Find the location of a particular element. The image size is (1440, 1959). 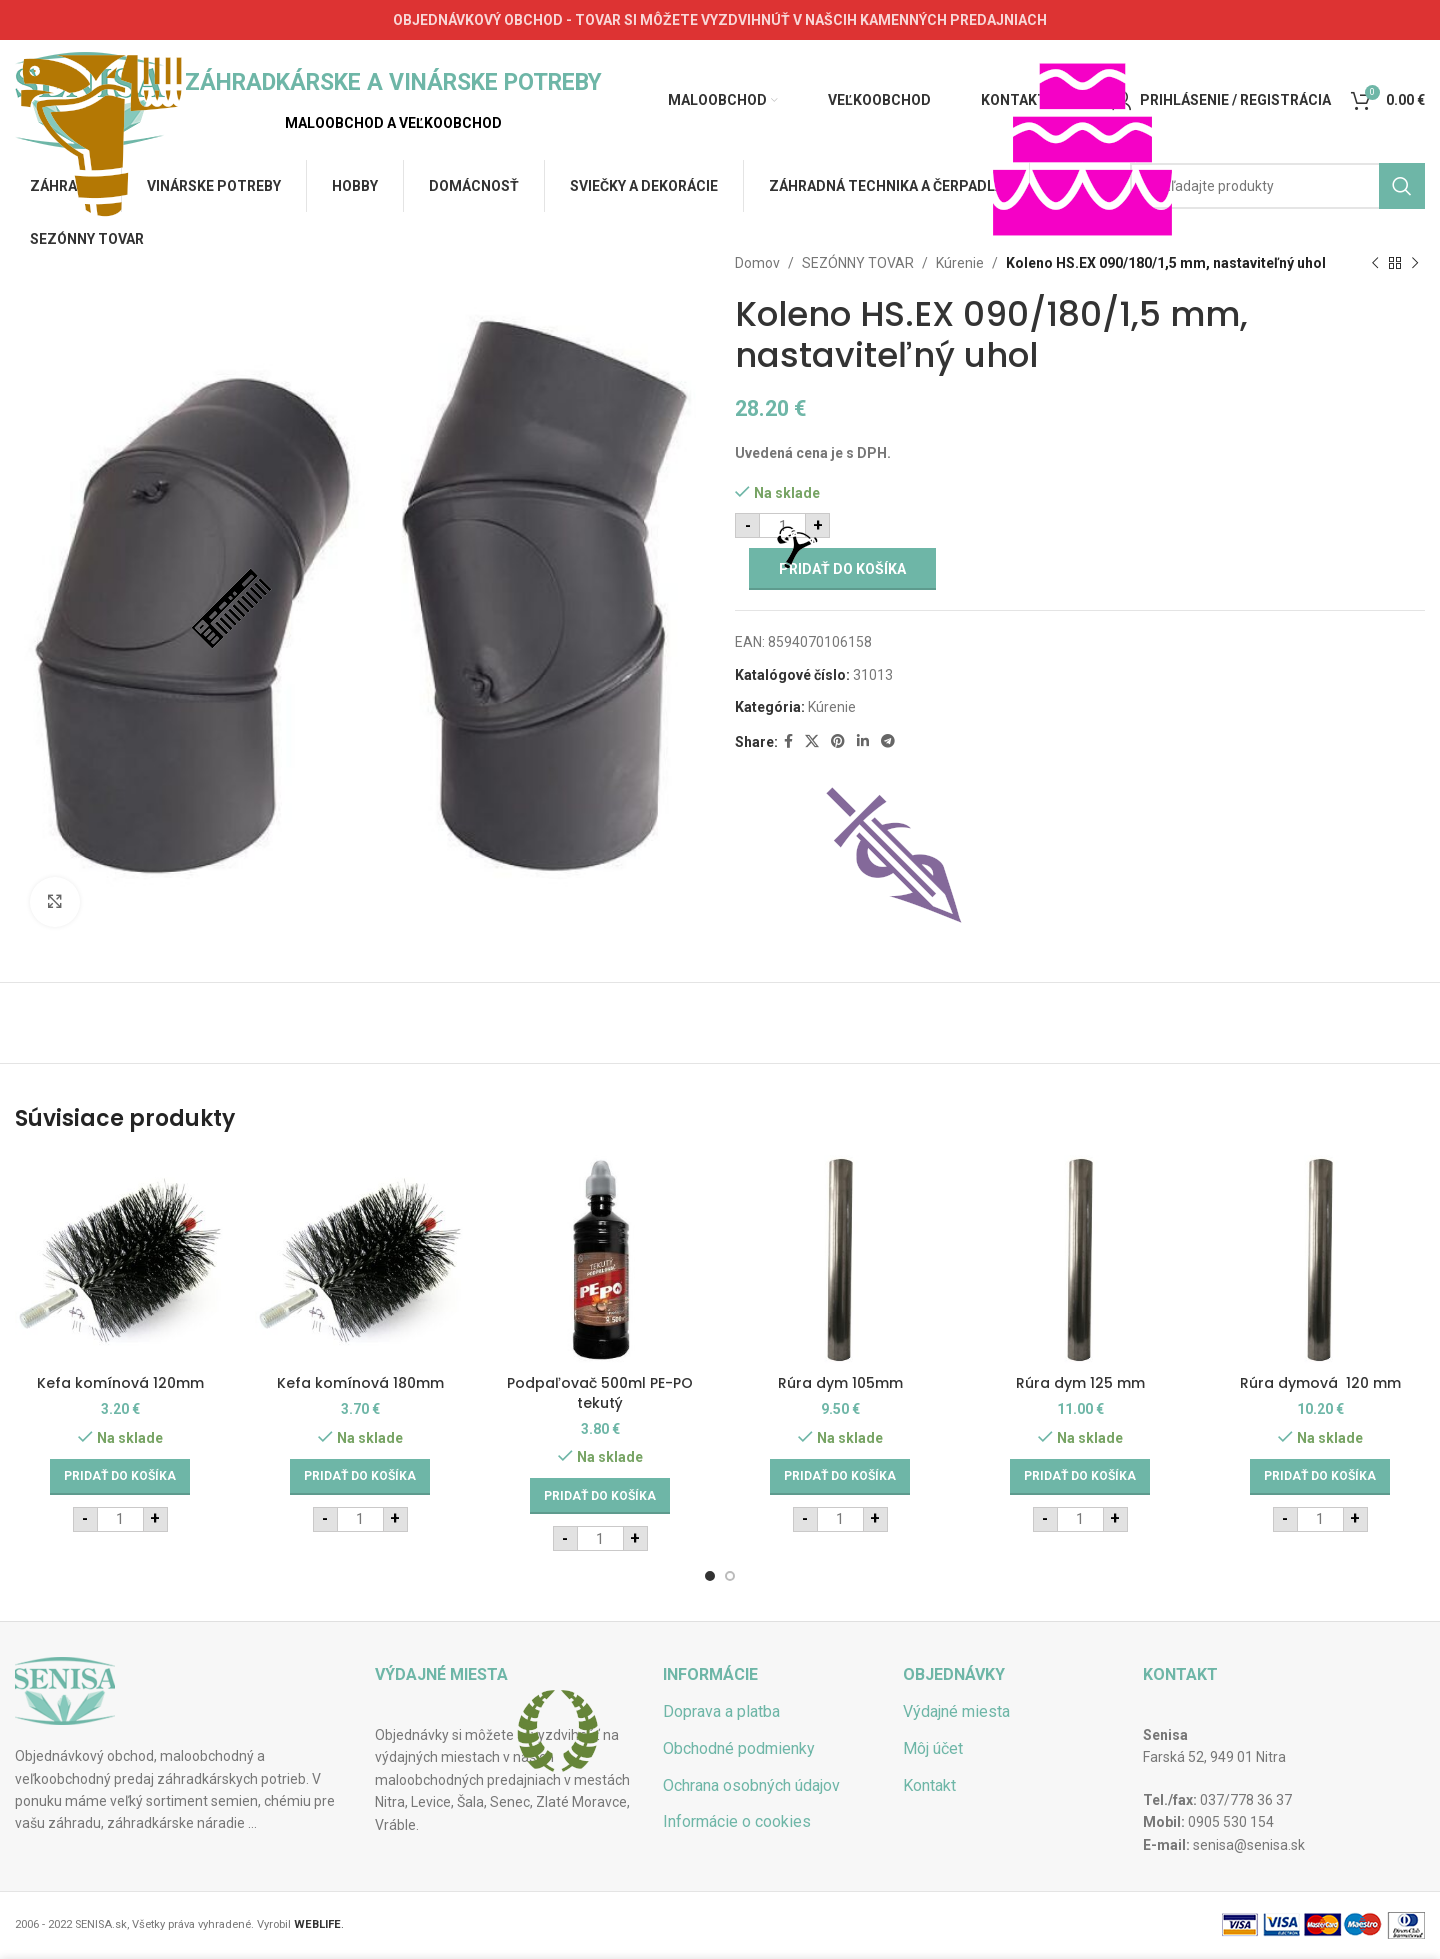

view cake or bakery options is located at coordinates (1082, 139).